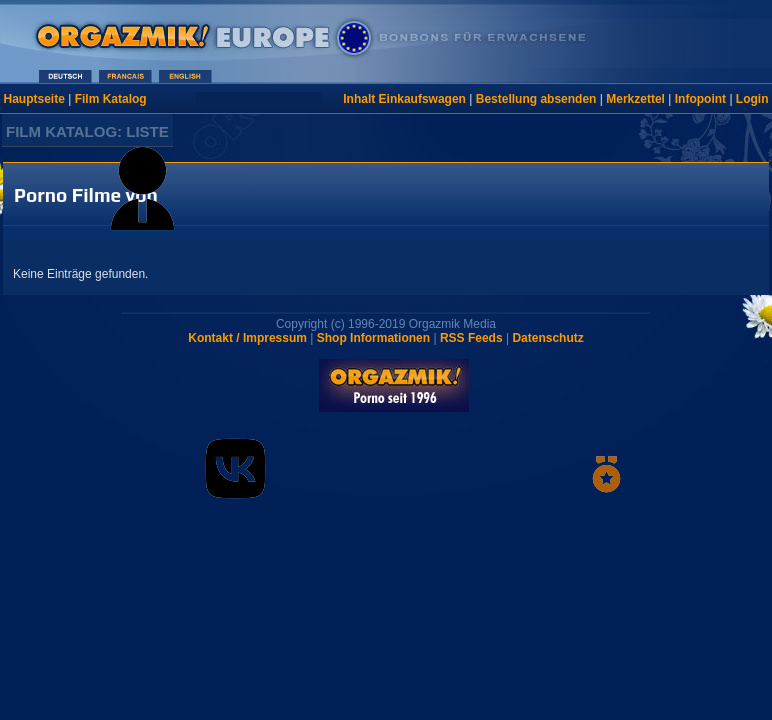  Describe the element at coordinates (606, 473) in the screenshot. I see `view achievements or awards` at that location.